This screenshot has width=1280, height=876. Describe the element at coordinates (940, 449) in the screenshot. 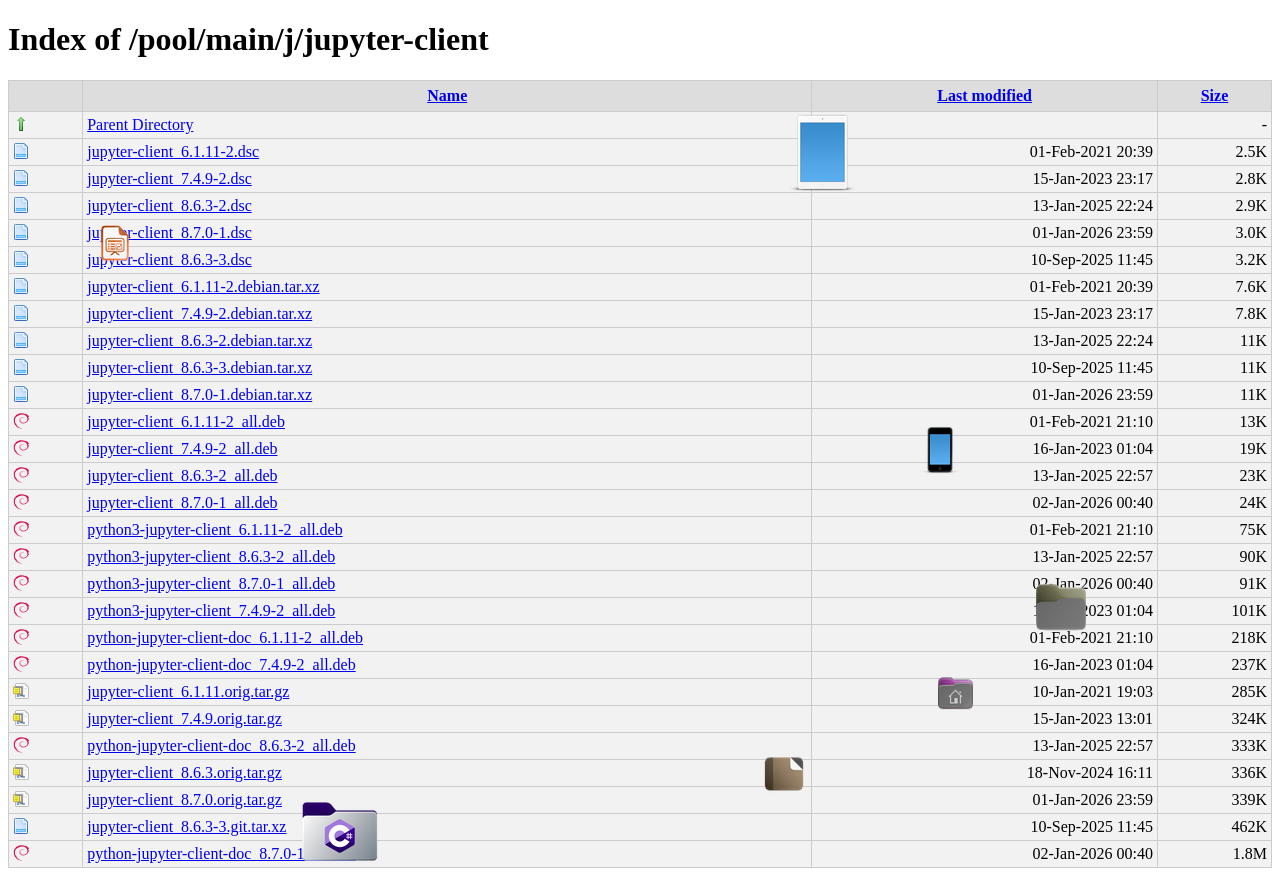

I see `access ipod touch device settings` at that location.